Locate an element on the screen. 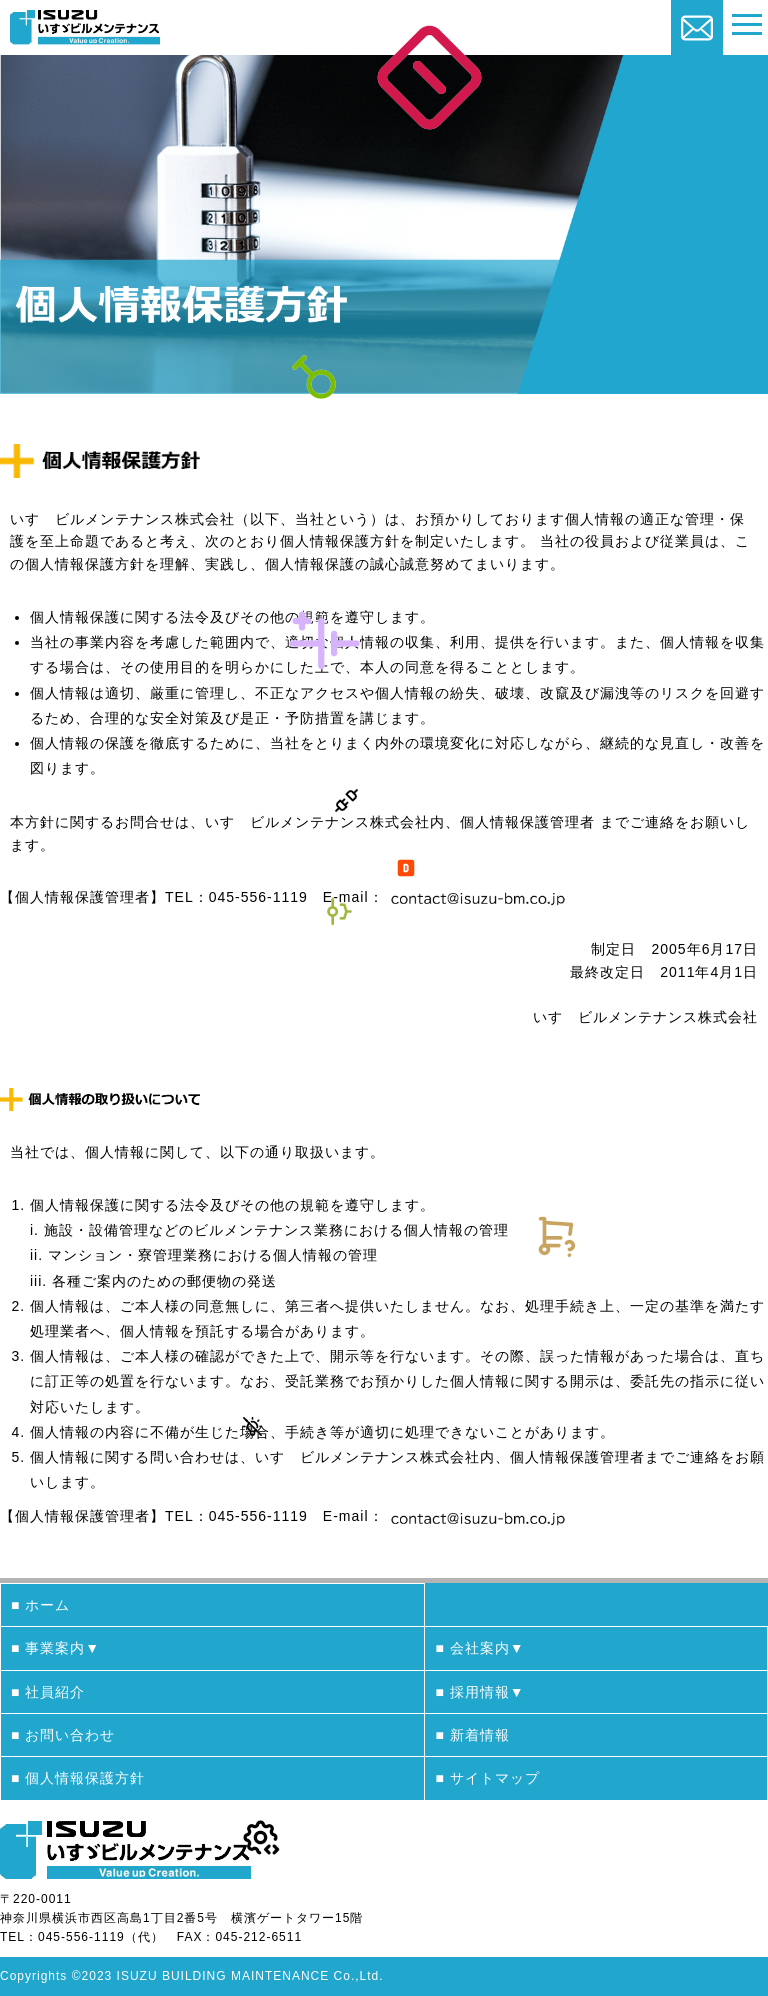  indicates a blocked or forbidden action is located at coordinates (429, 77).